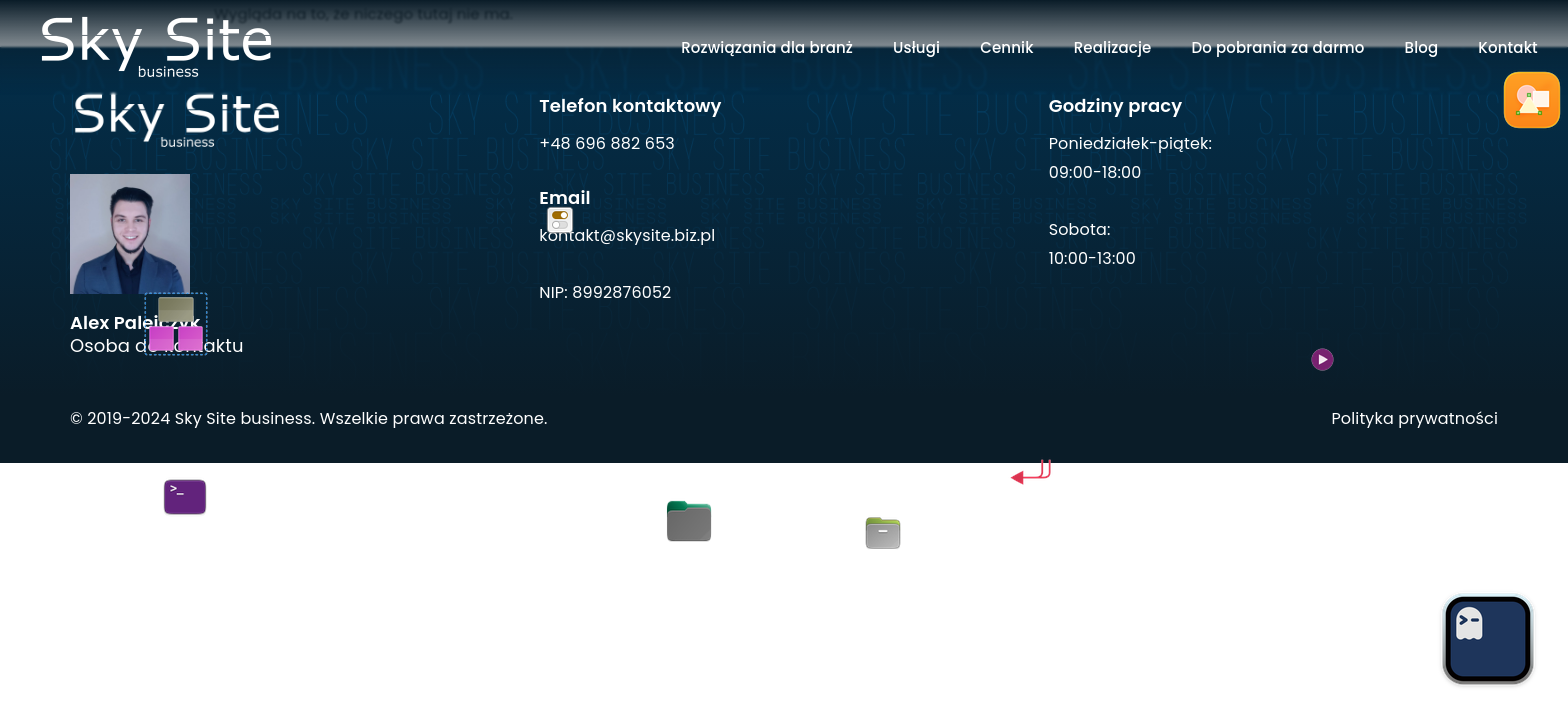 Image resolution: width=1568 pixels, height=720 pixels. What do you see at coordinates (1532, 100) in the screenshot?
I see `open LibreOffice Draw application` at bounding box center [1532, 100].